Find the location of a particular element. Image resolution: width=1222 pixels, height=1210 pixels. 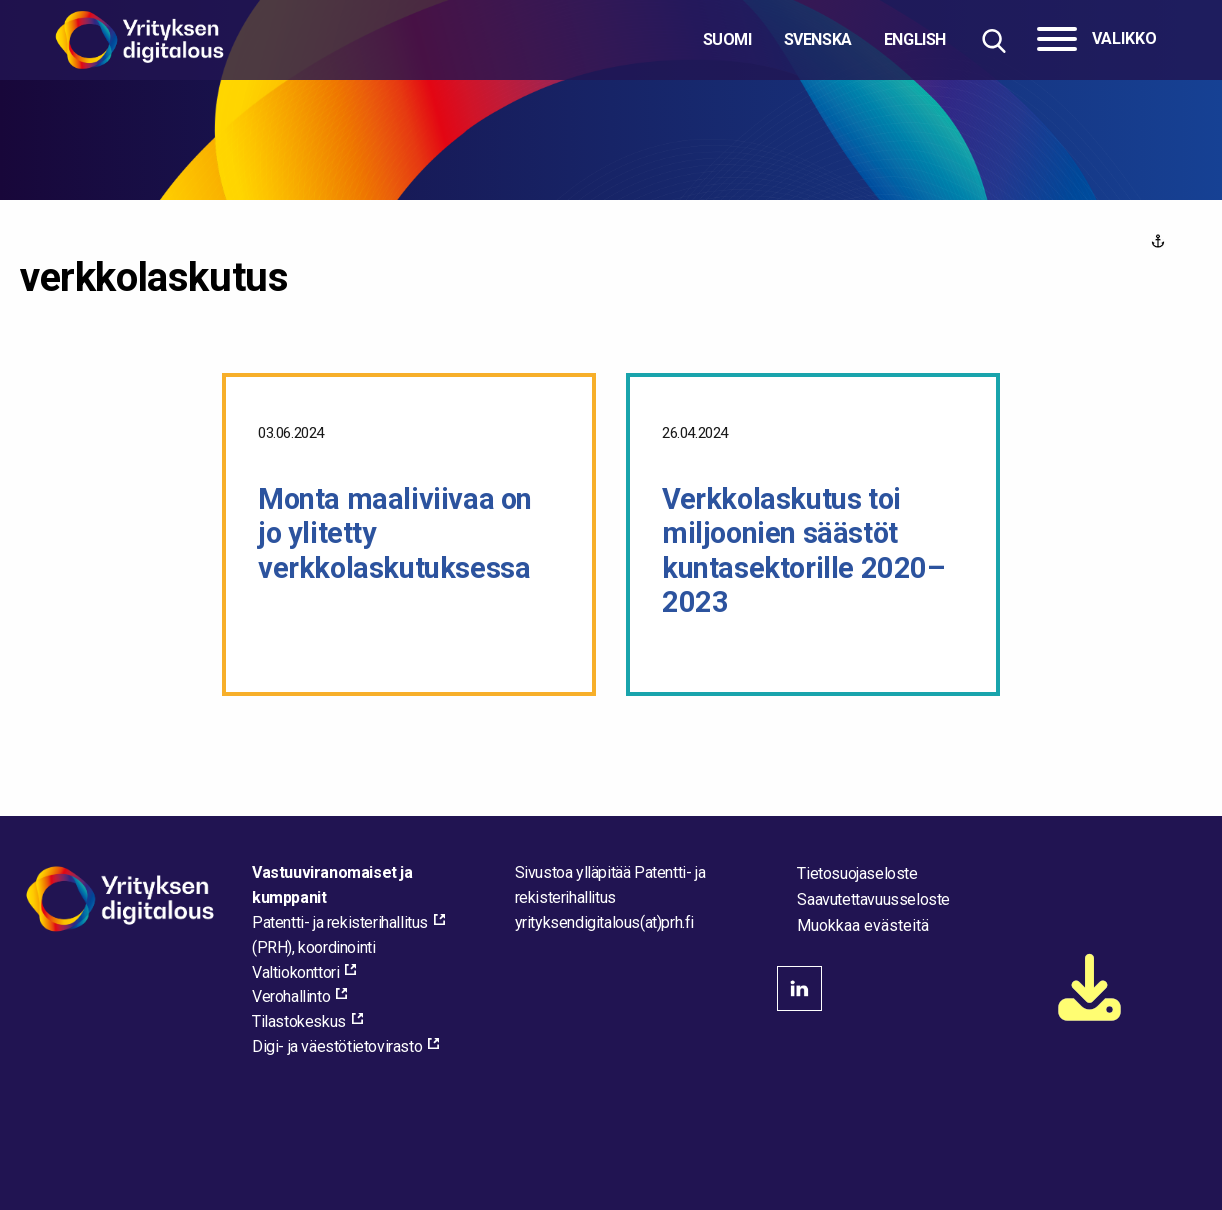

download a file to your device is located at coordinates (1089, 989).